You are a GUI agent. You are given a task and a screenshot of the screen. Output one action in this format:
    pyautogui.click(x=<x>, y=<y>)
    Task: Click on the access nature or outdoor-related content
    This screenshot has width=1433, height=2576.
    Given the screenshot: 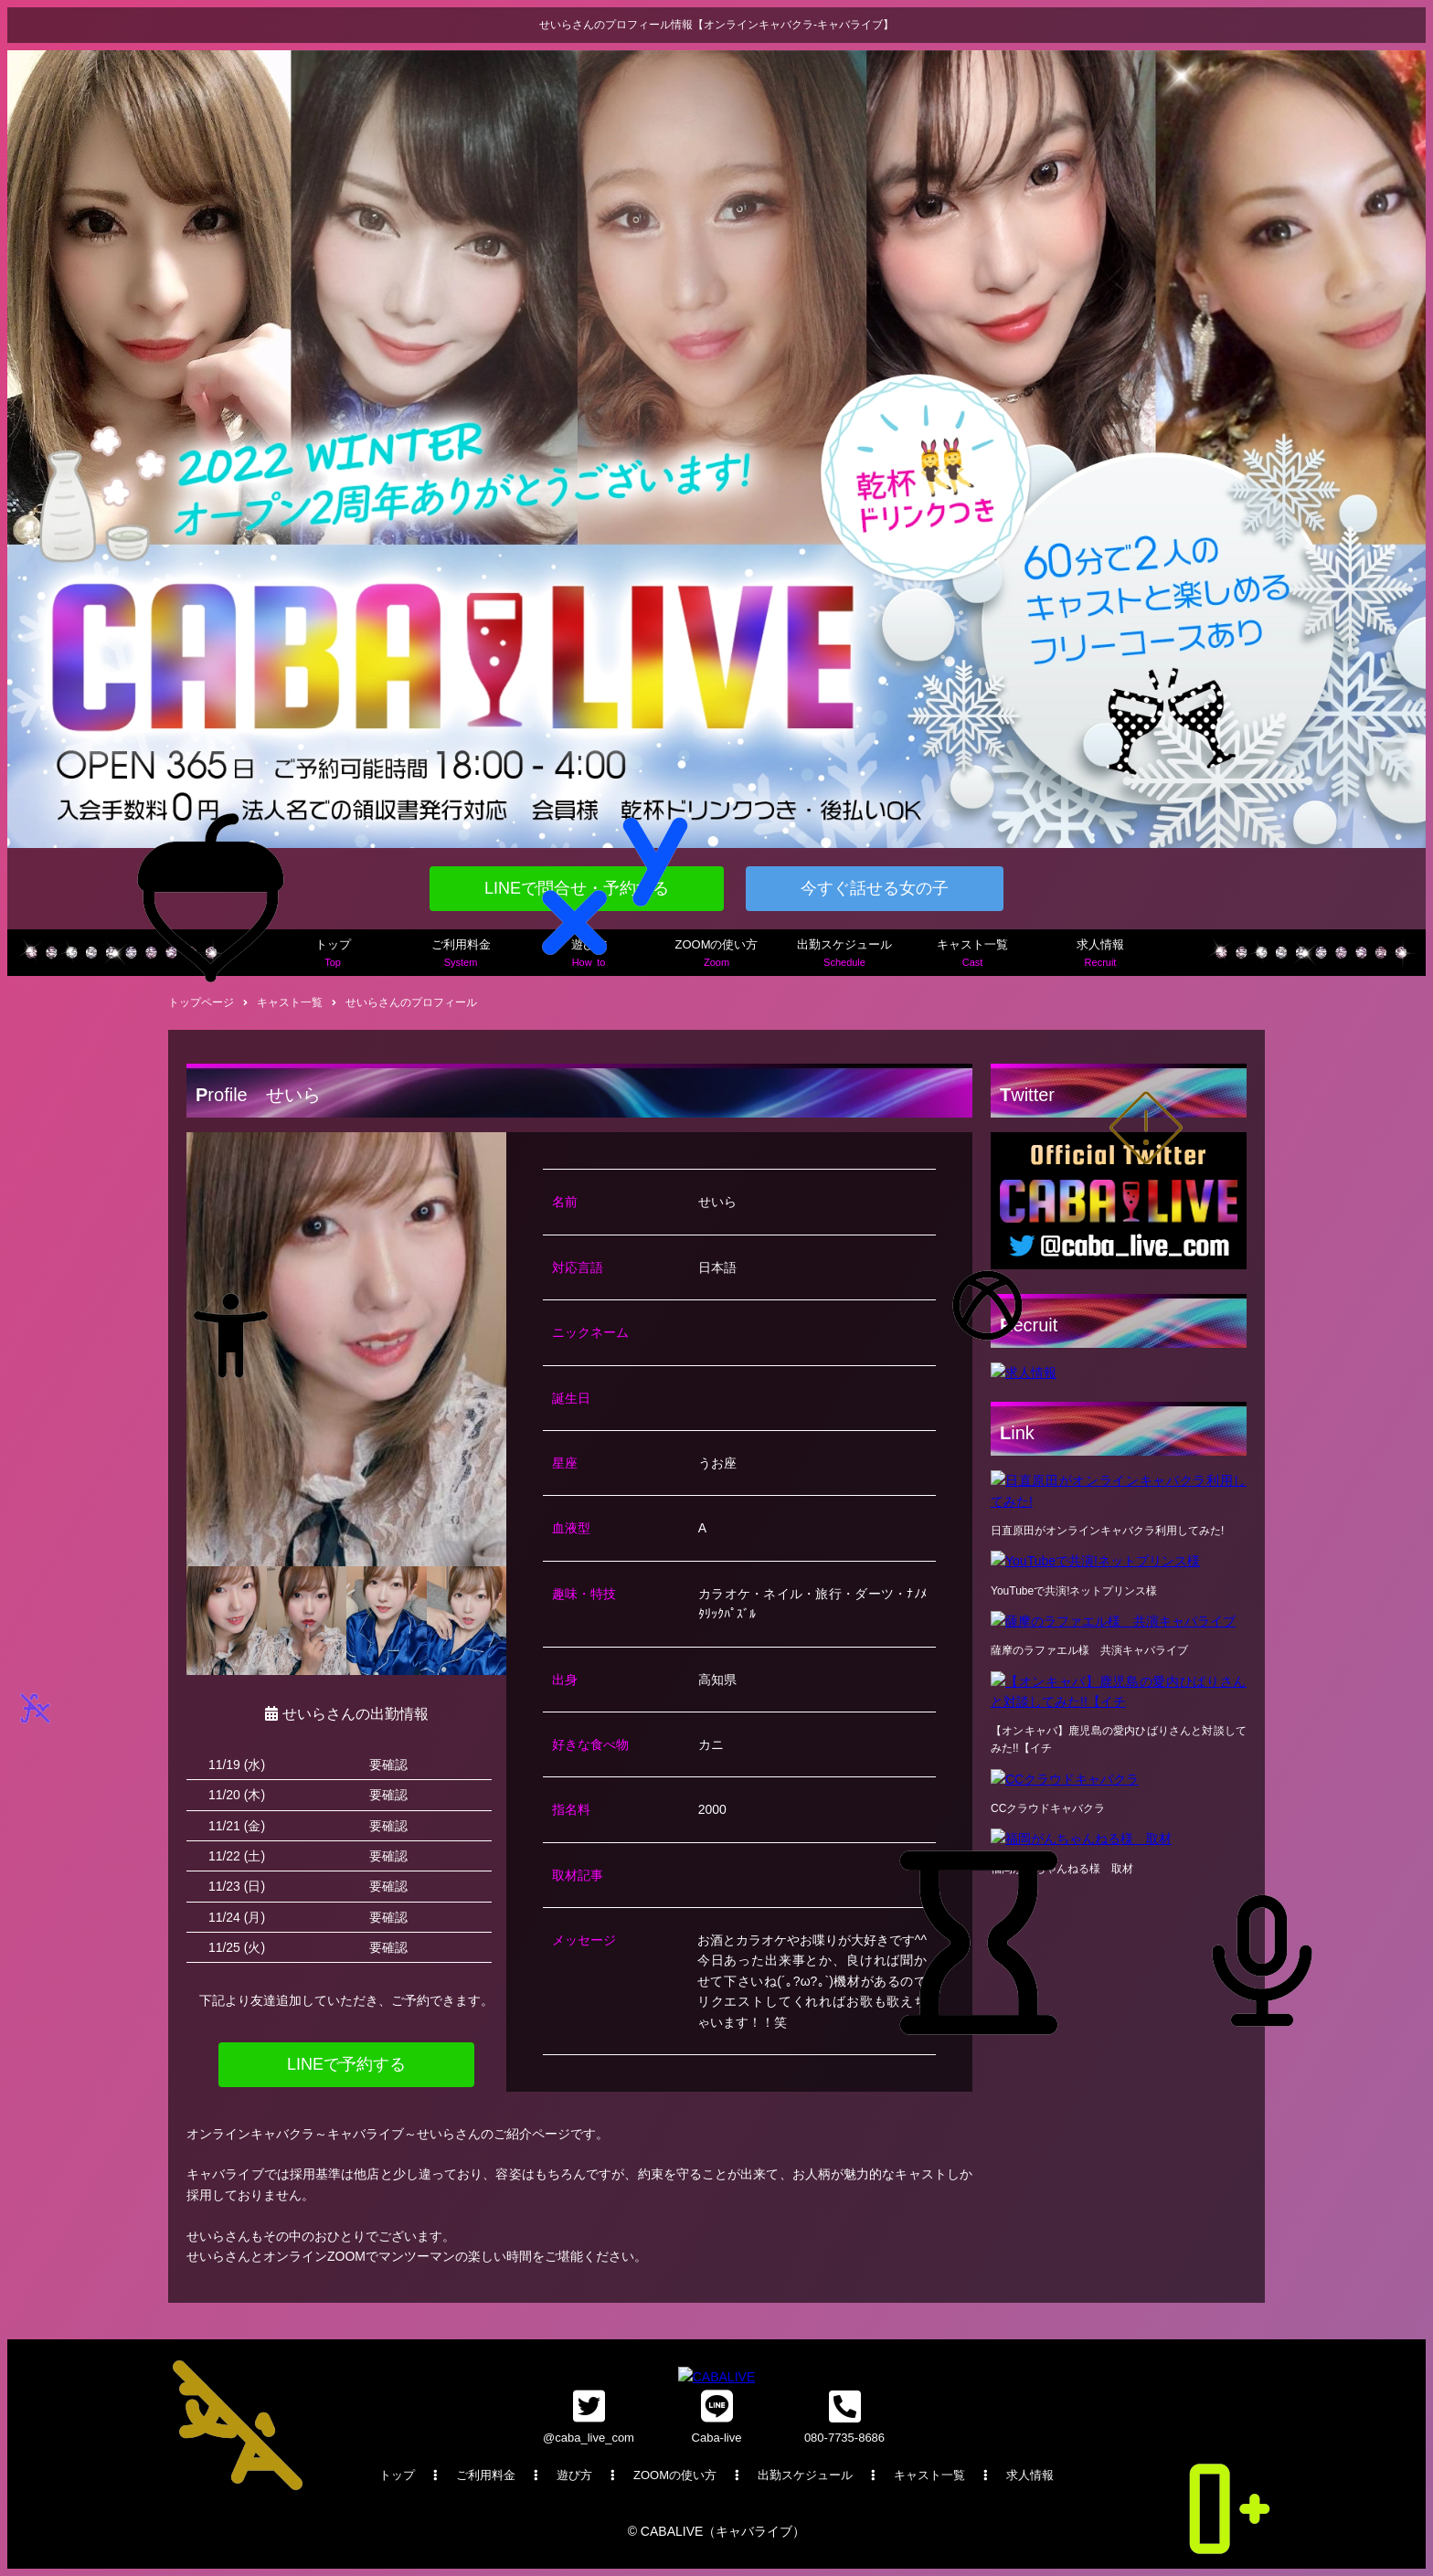 What is the action you would take?
    pyautogui.click(x=210, y=897)
    